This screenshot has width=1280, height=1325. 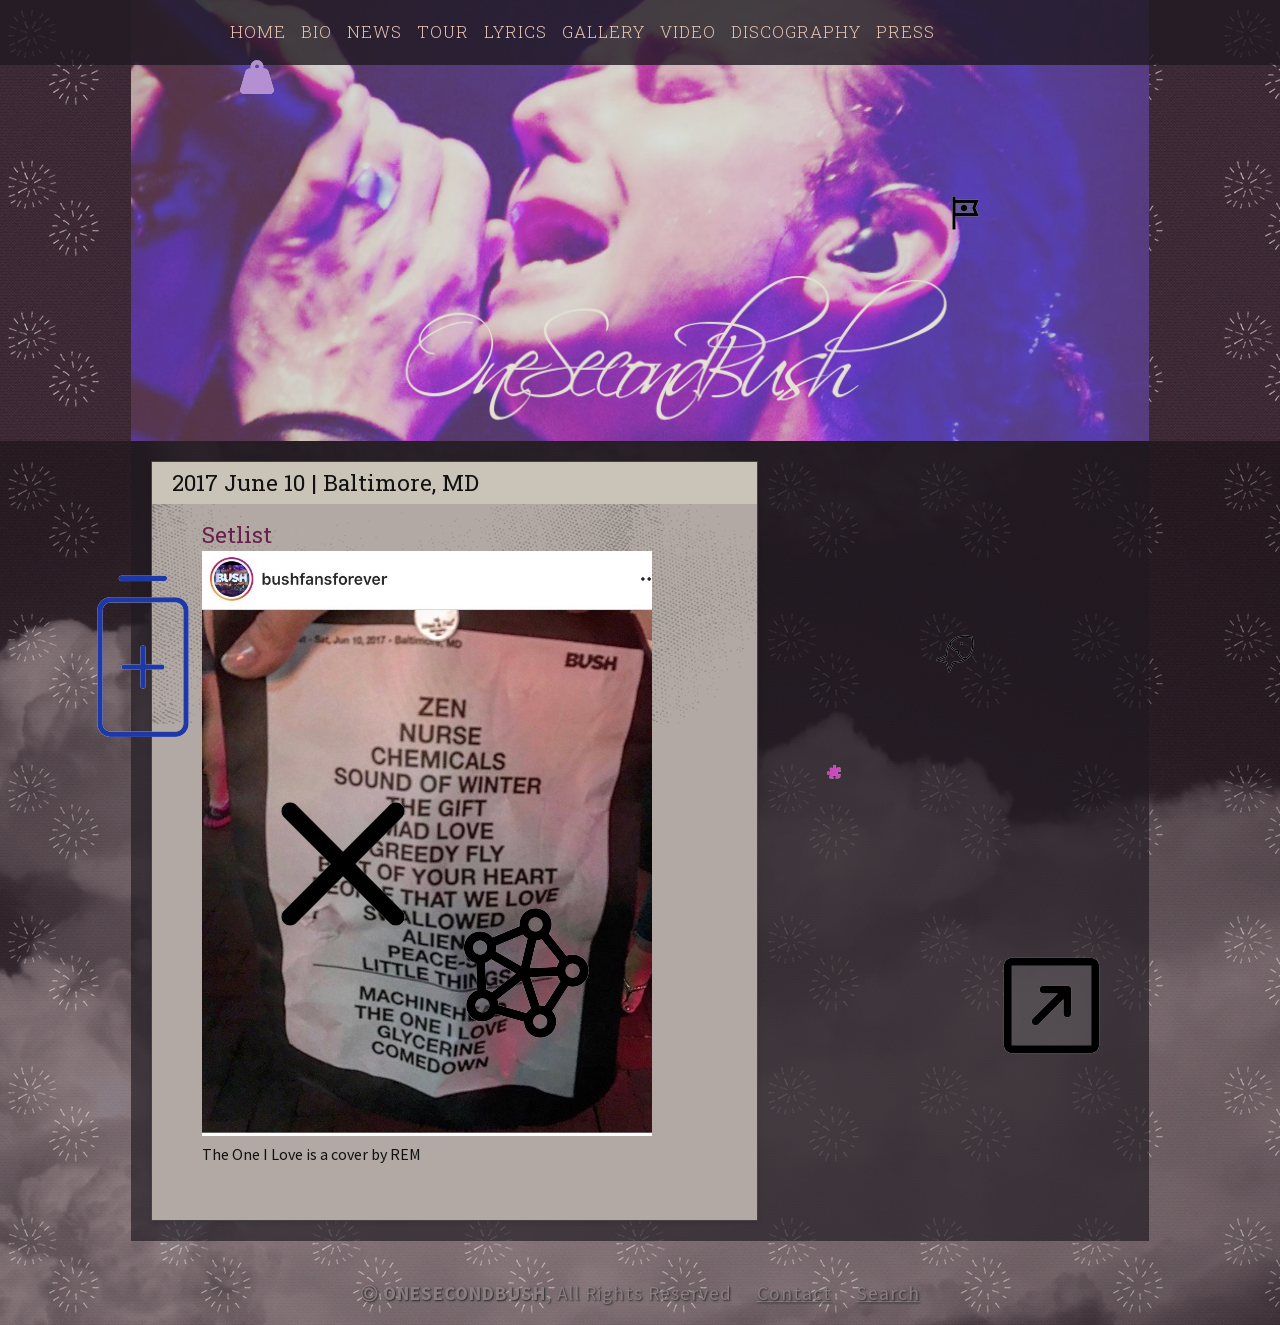 I want to click on adjust weight or mass settings, so click(x=257, y=77).